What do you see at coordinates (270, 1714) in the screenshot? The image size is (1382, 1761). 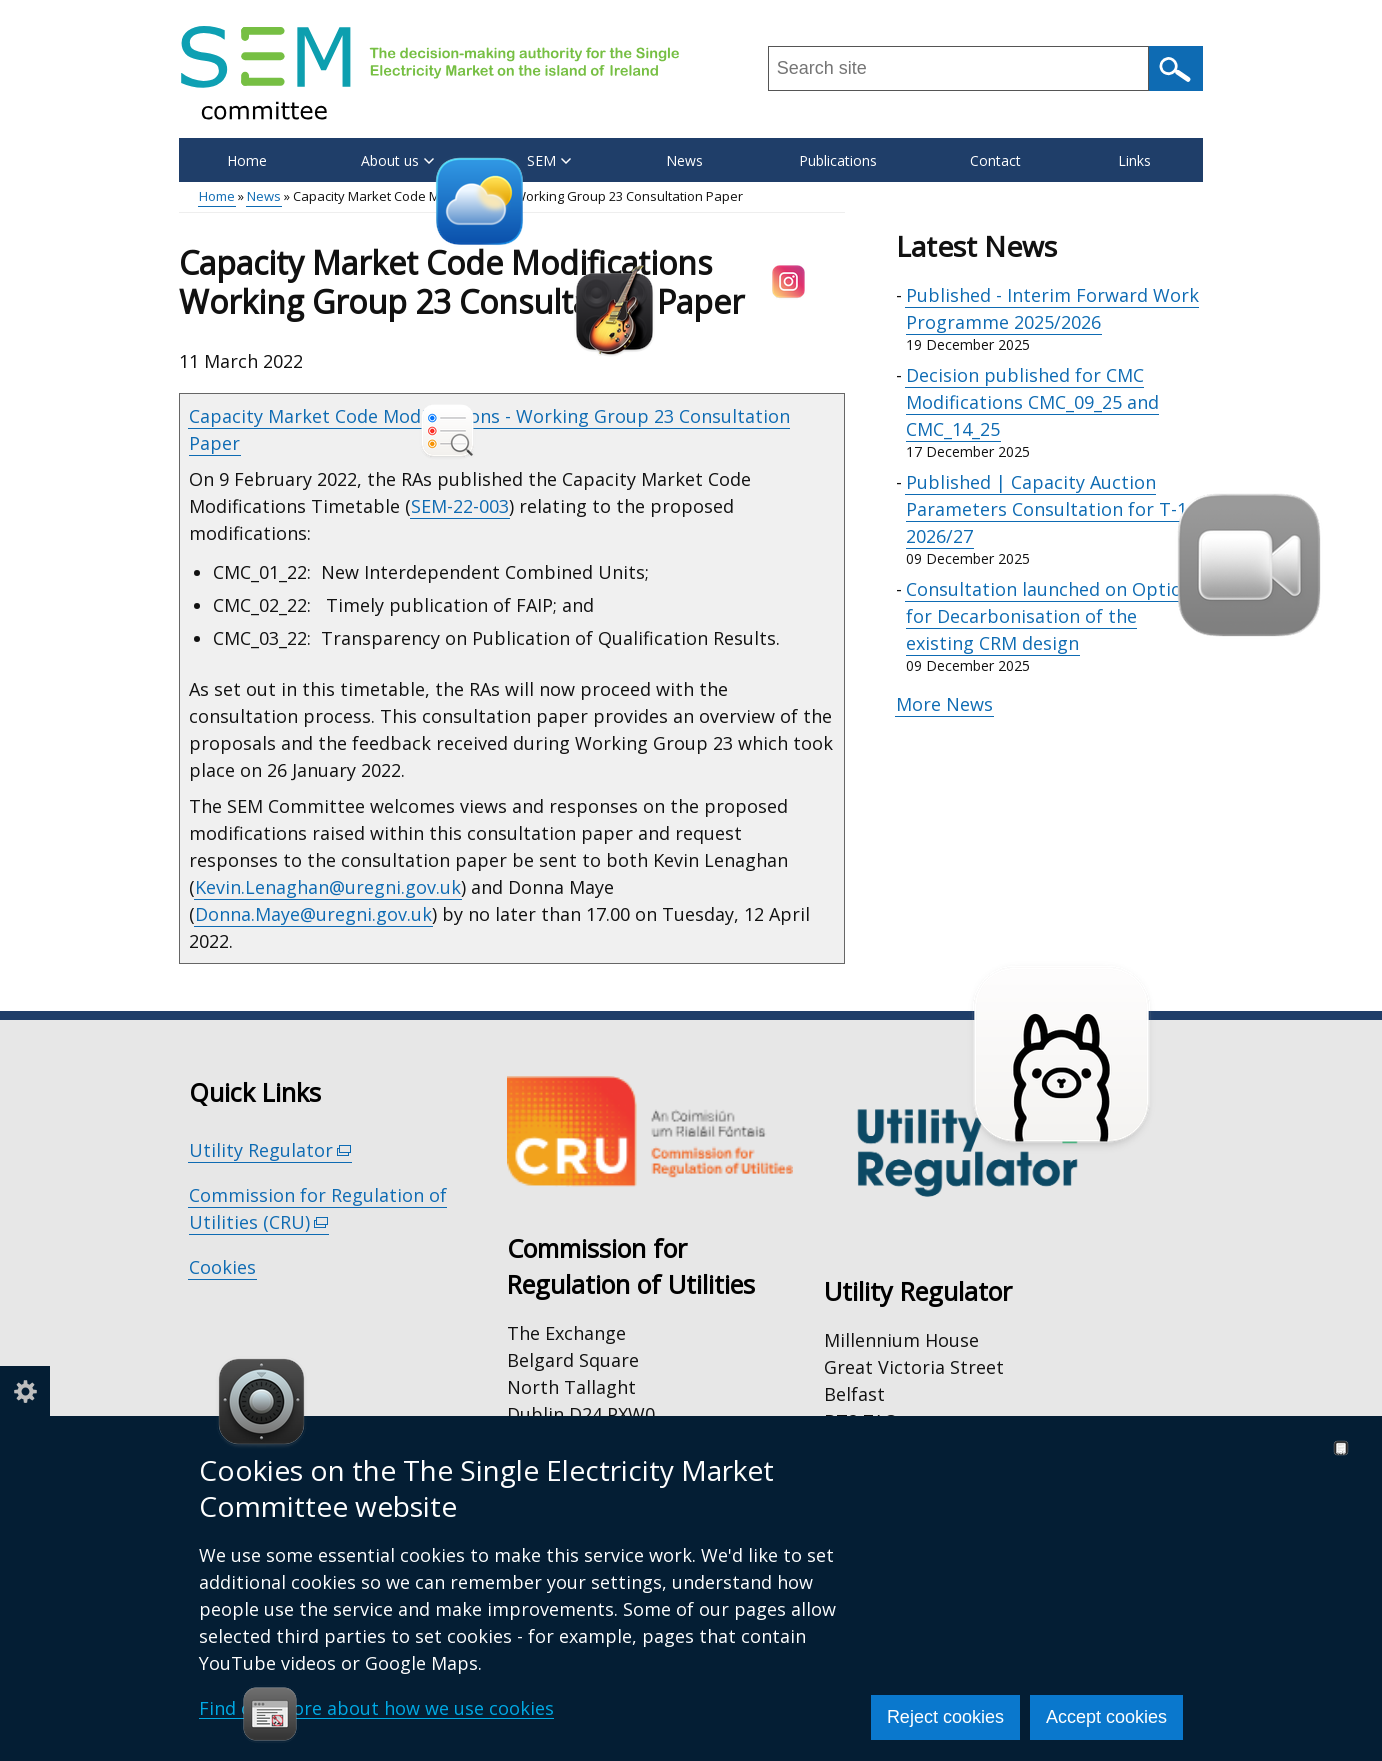 I see `configure ad blocker settings` at bounding box center [270, 1714].